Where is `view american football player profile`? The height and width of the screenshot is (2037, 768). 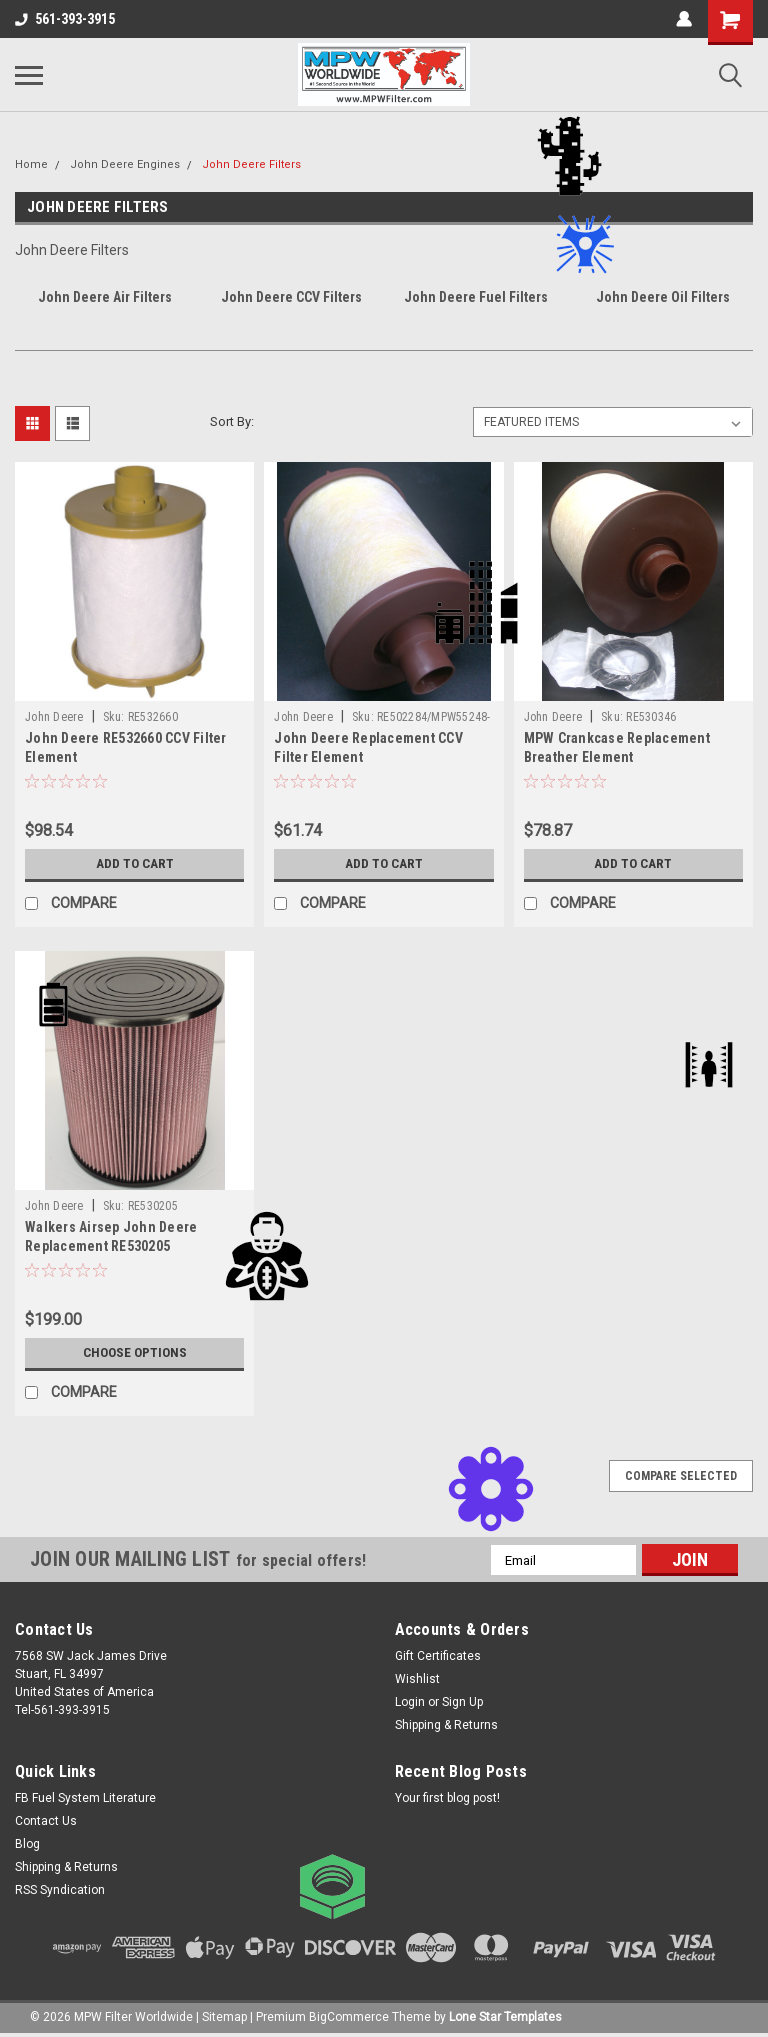
view american football player profile is located at coordinates (267, 1253).